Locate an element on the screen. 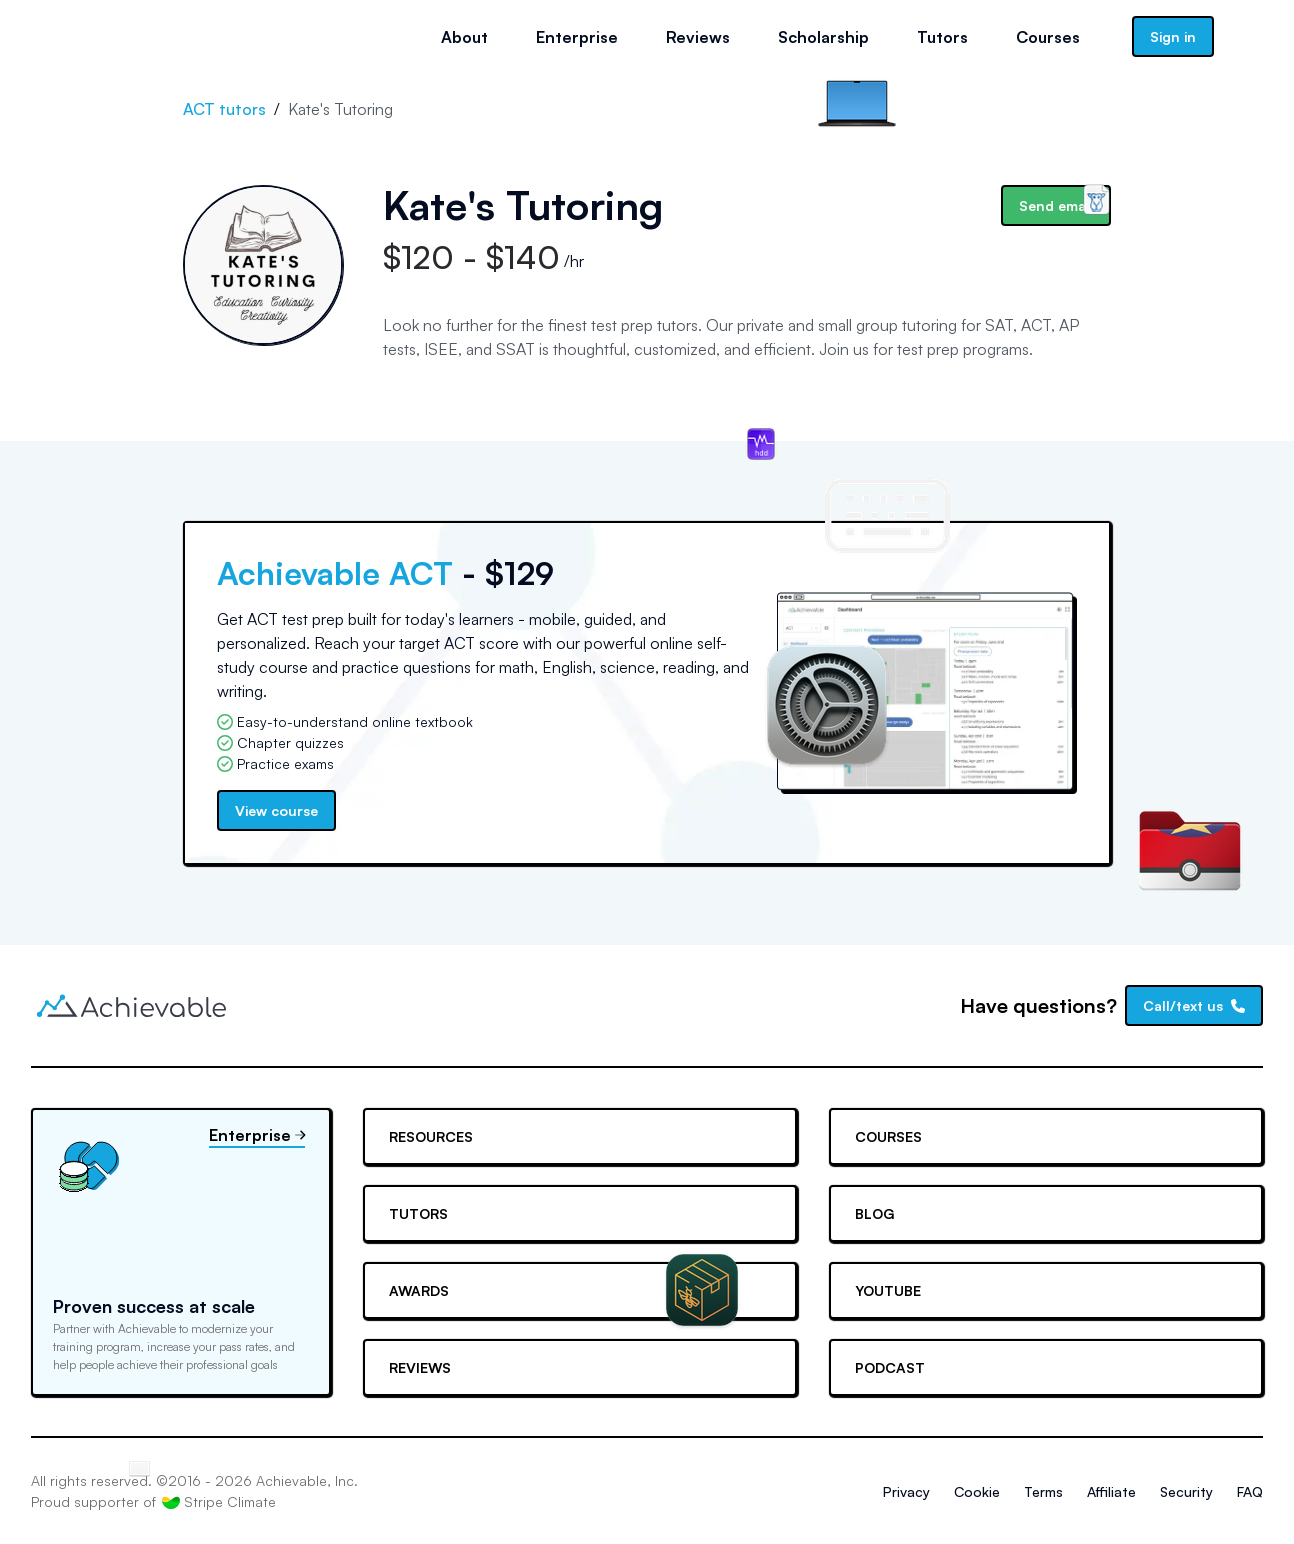  open pokémon-themed folder is located at coordinates (1189, 853).